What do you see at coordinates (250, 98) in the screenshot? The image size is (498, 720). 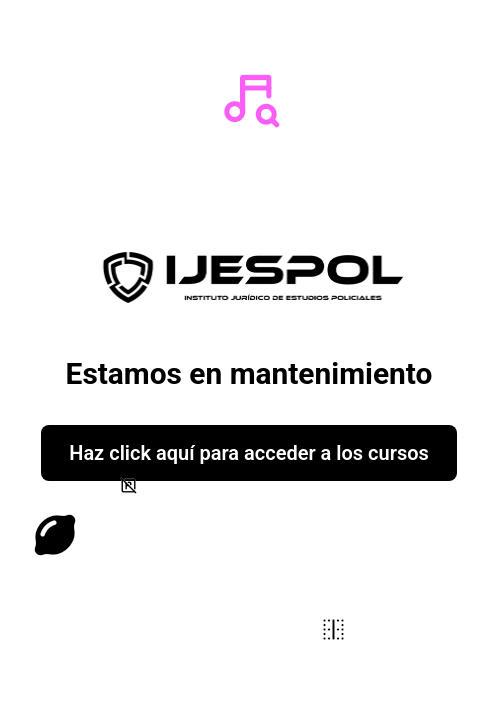 I see `search for songs or music` at bounding box center [250, 98].